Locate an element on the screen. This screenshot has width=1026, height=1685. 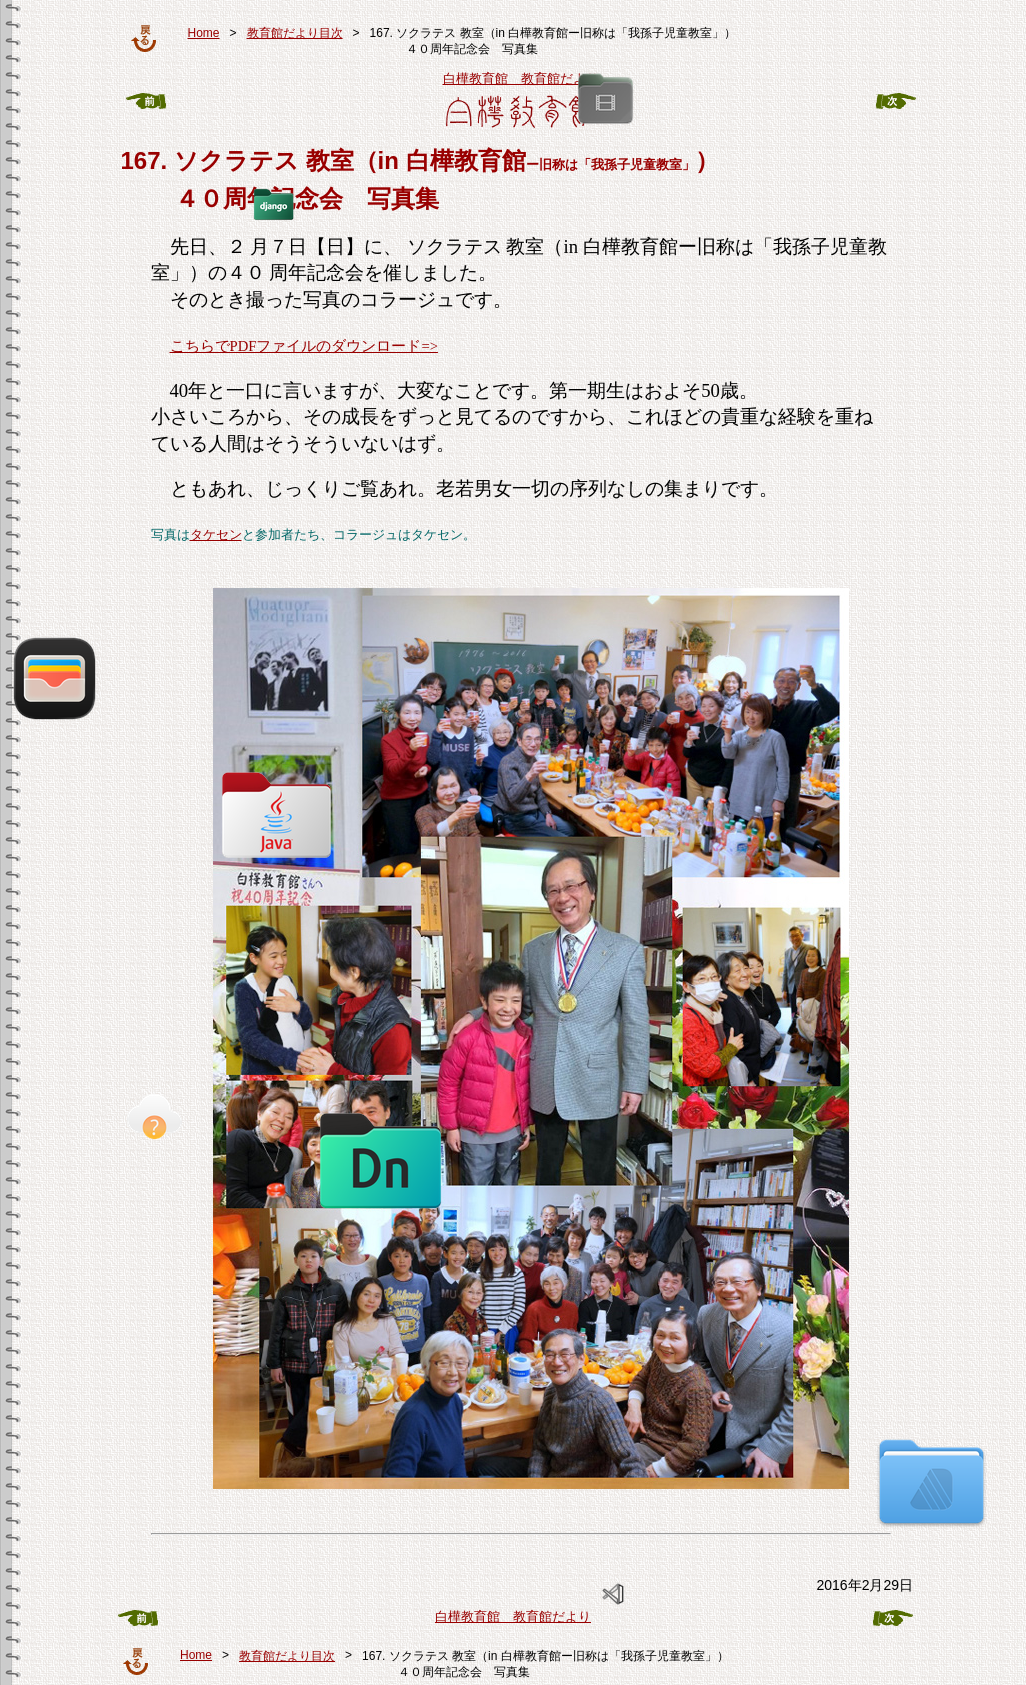
open django project folder is located at coordinates (273, 205).